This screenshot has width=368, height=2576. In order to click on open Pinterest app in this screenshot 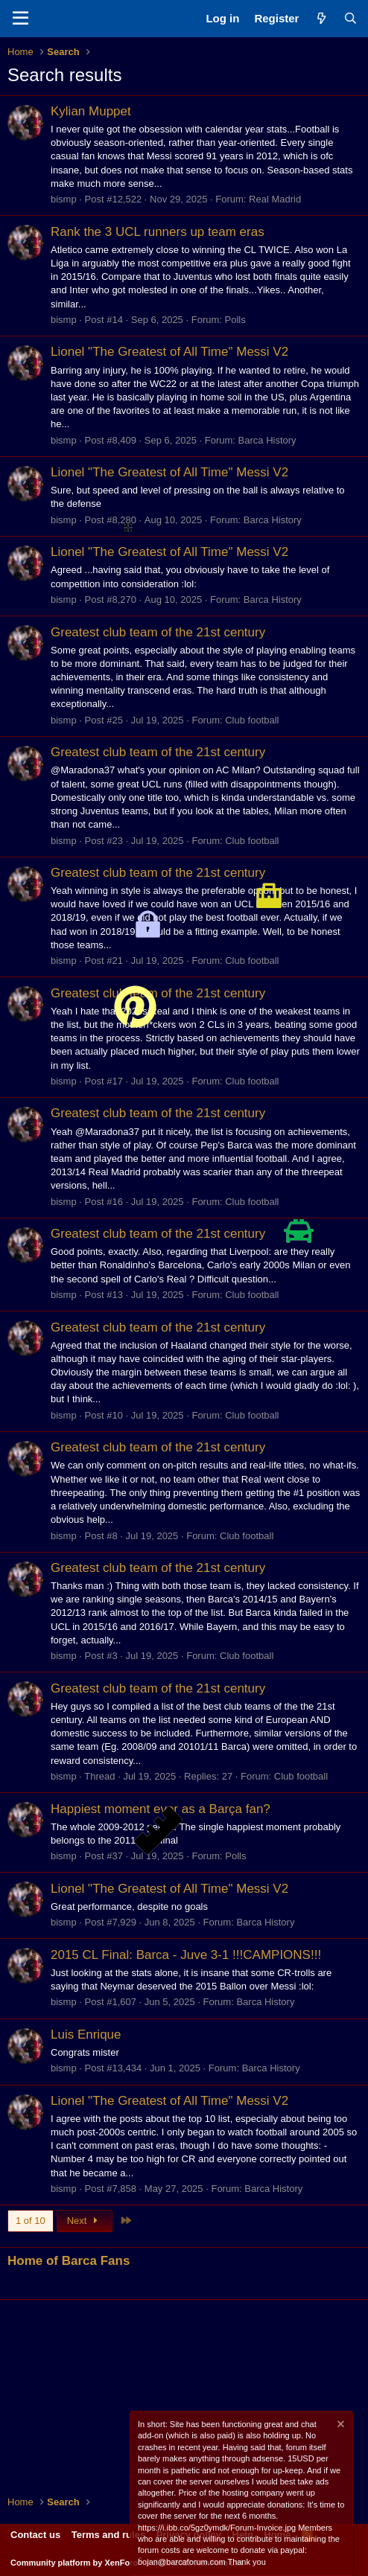, I will do `click(135, 1006)`.